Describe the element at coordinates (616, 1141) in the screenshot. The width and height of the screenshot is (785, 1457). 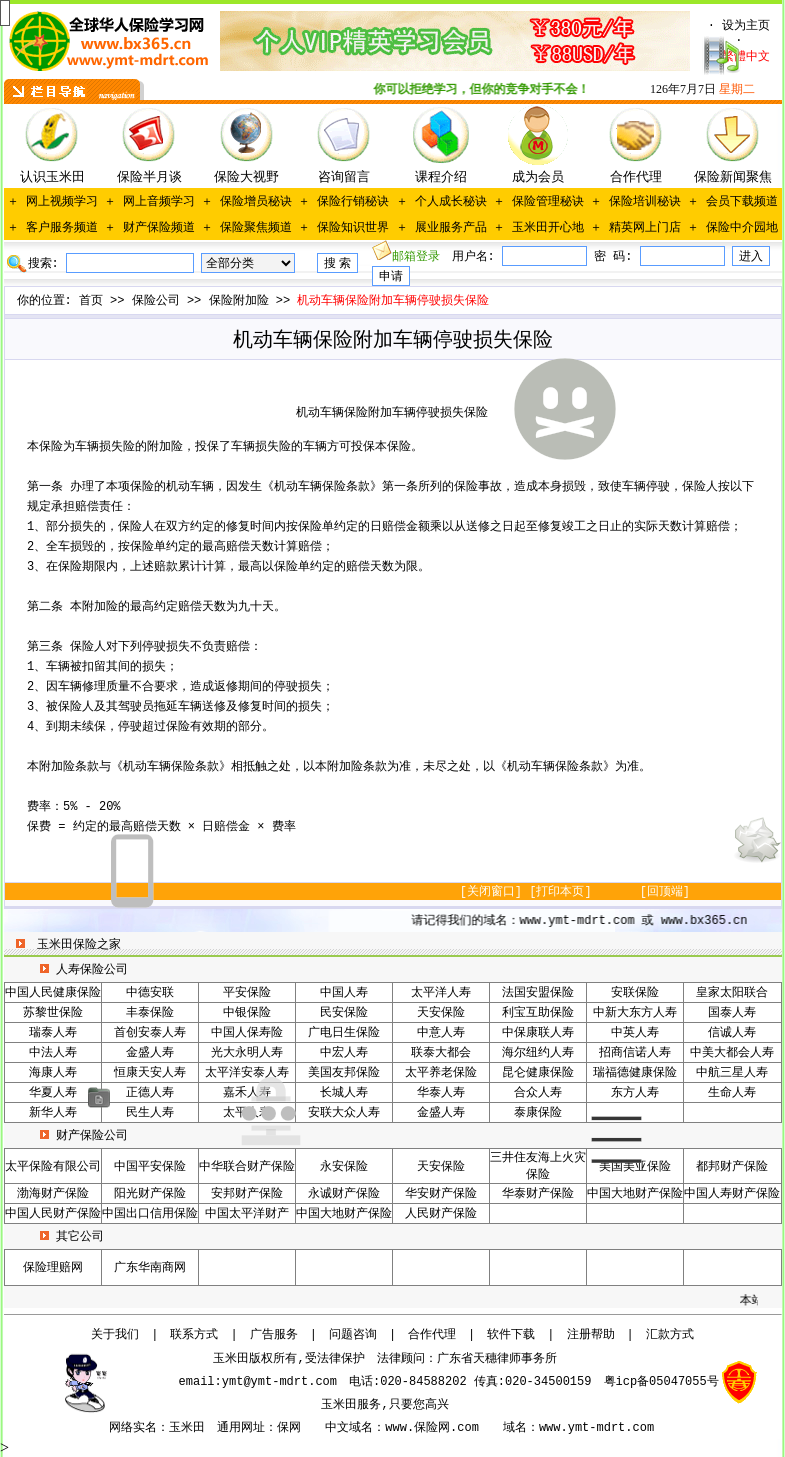
I see `open navigation menu` at that location.